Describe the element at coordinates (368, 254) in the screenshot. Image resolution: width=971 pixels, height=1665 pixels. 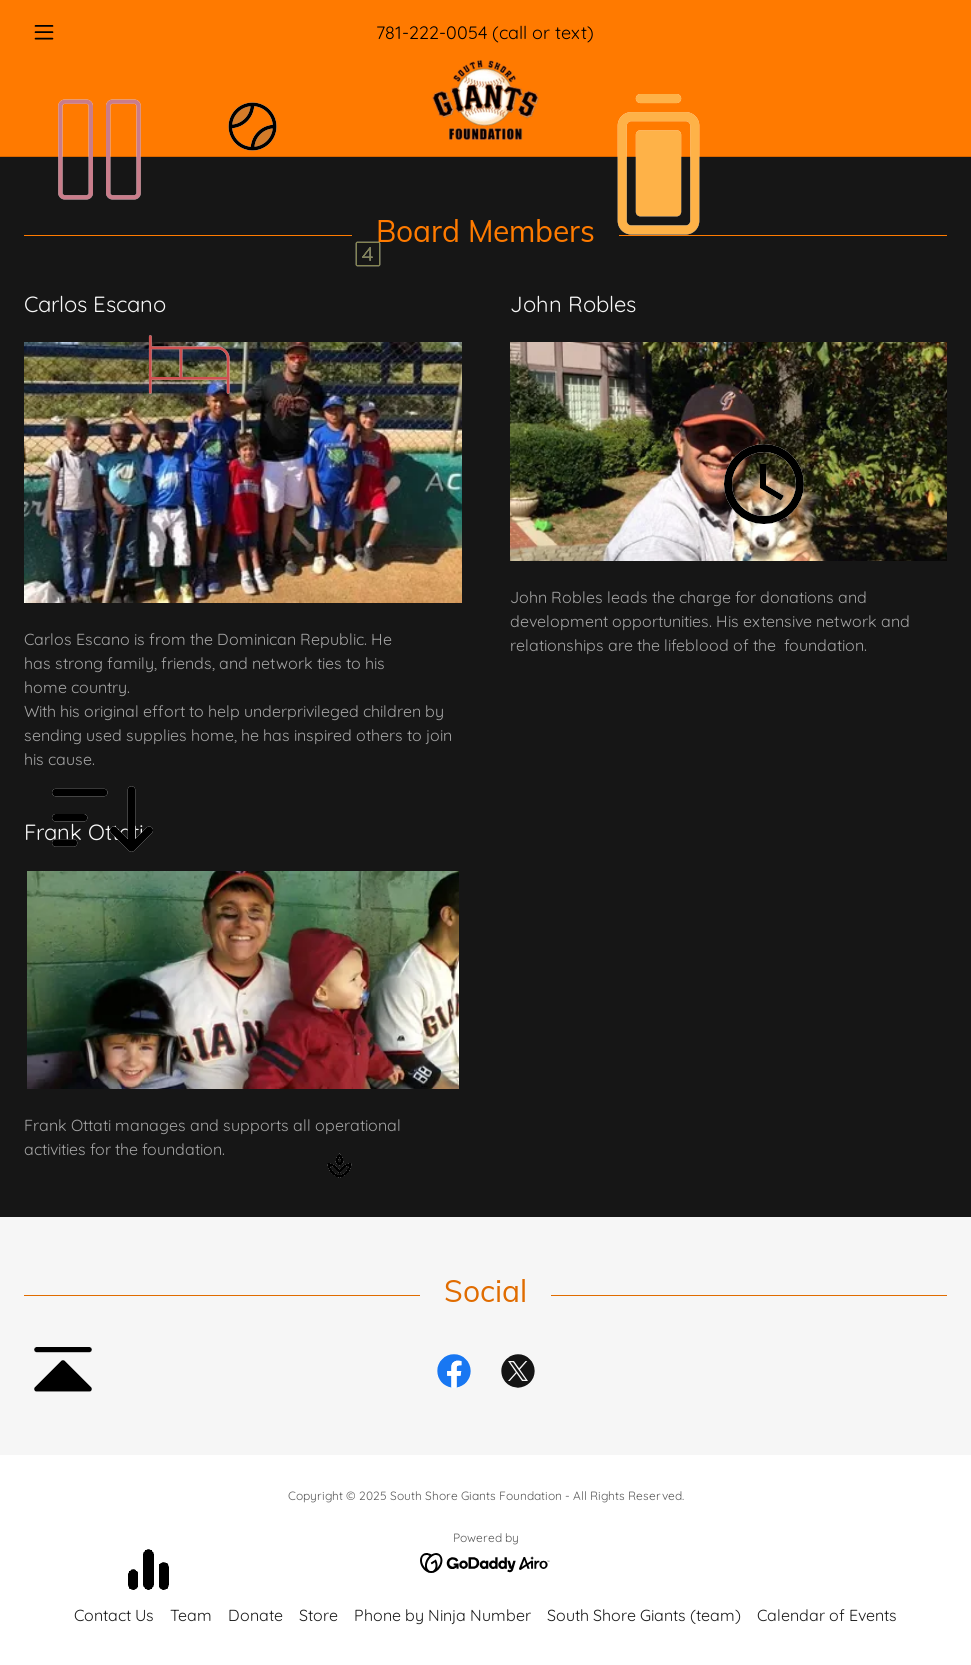
I see `select option number four` at that location.